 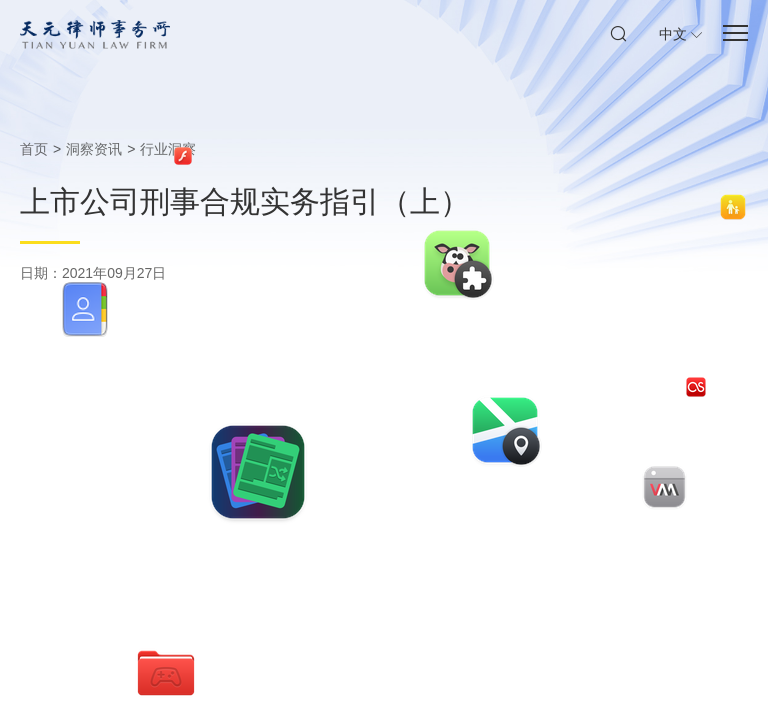 I want to click on open the Last.fm app, so click(x=696, y=387).